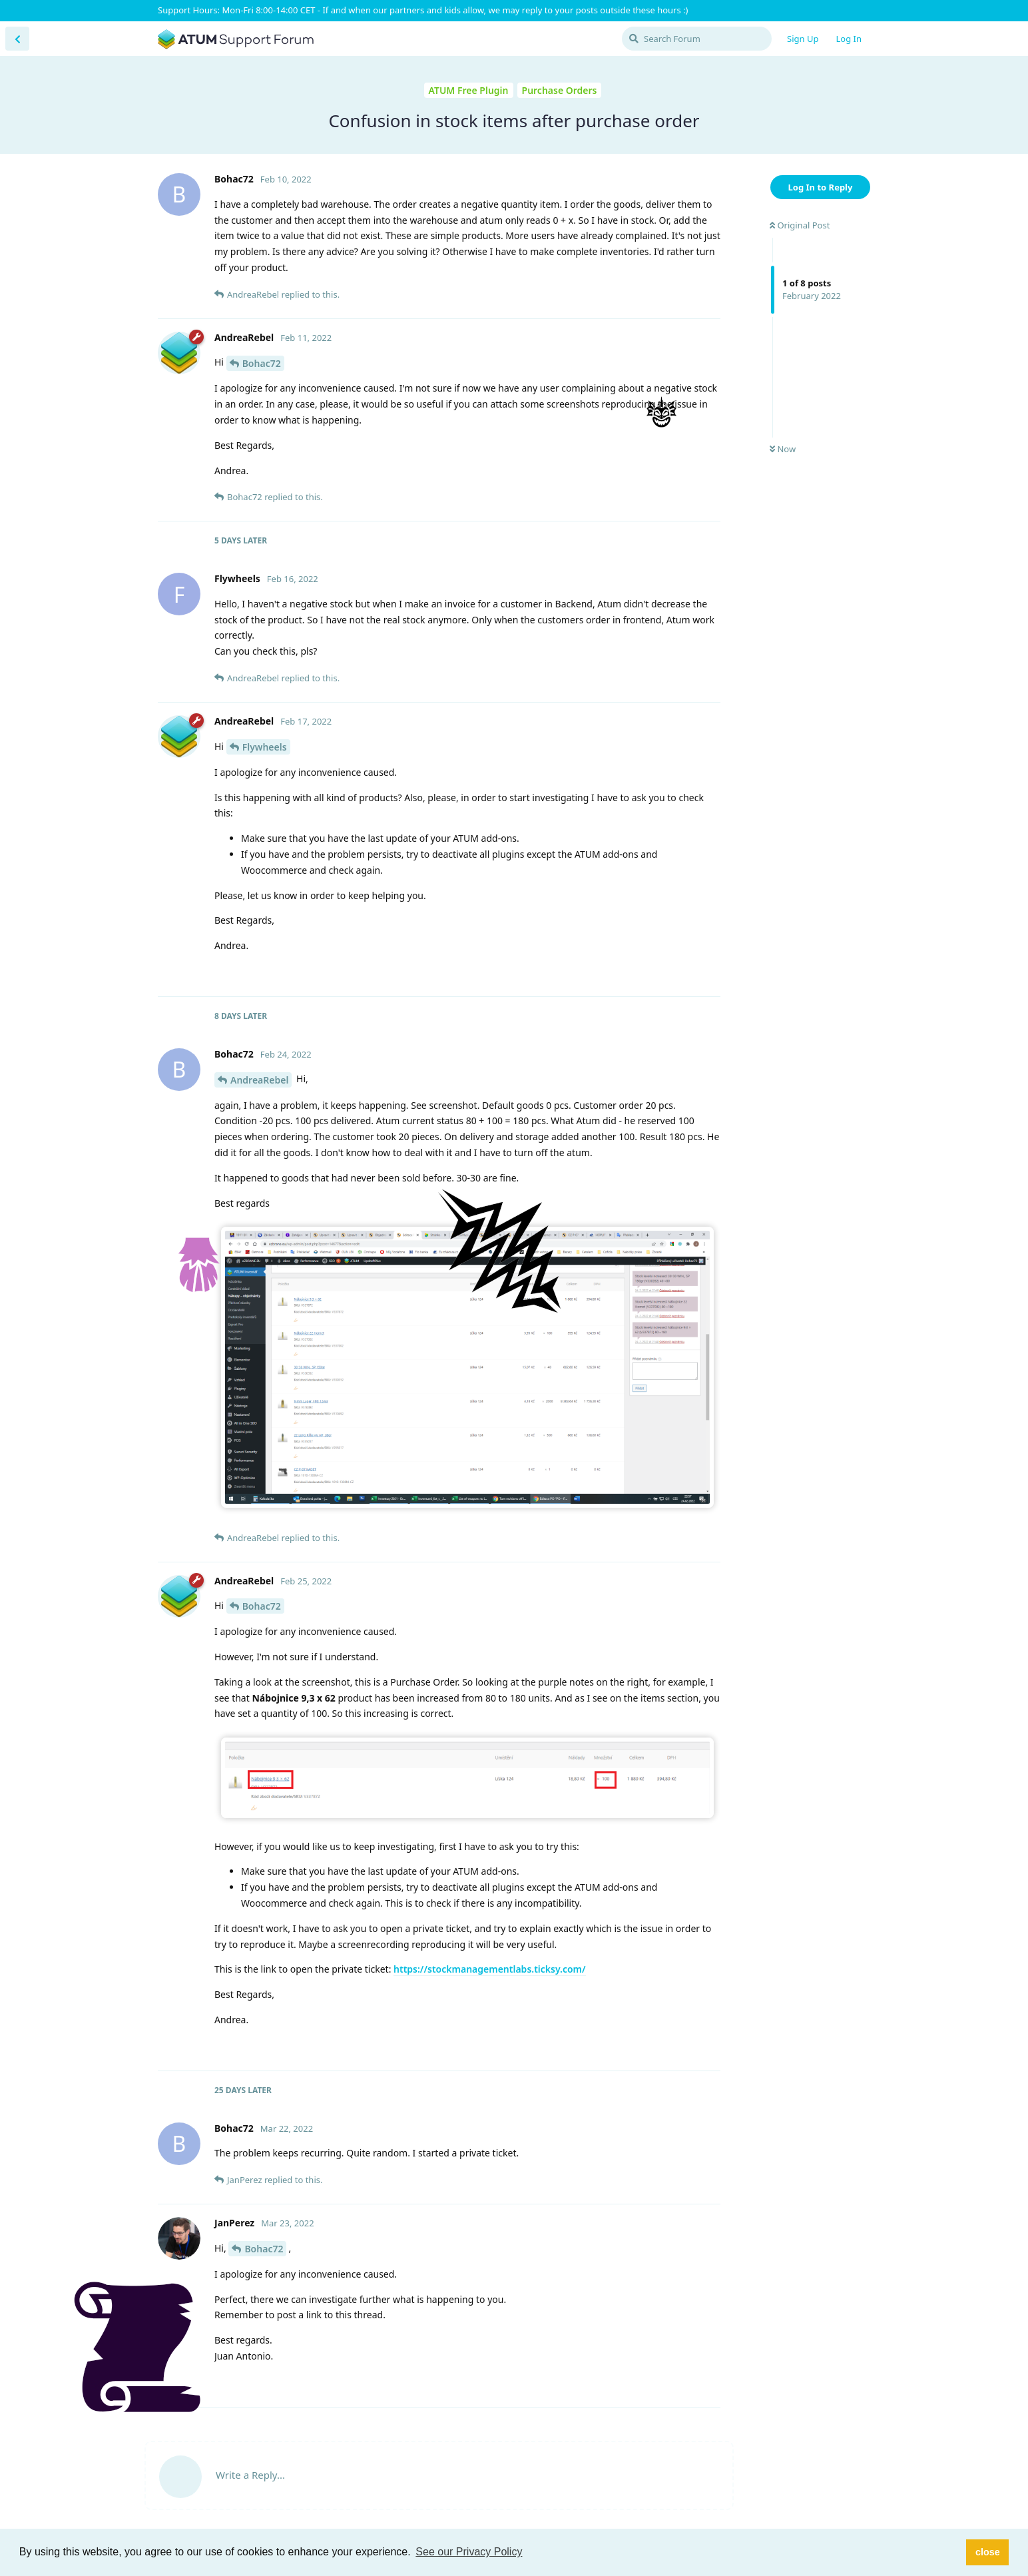 This screenshot has height=2576, width=1028. I want to click on encounter a fish monster enemy, so click(661, 412).